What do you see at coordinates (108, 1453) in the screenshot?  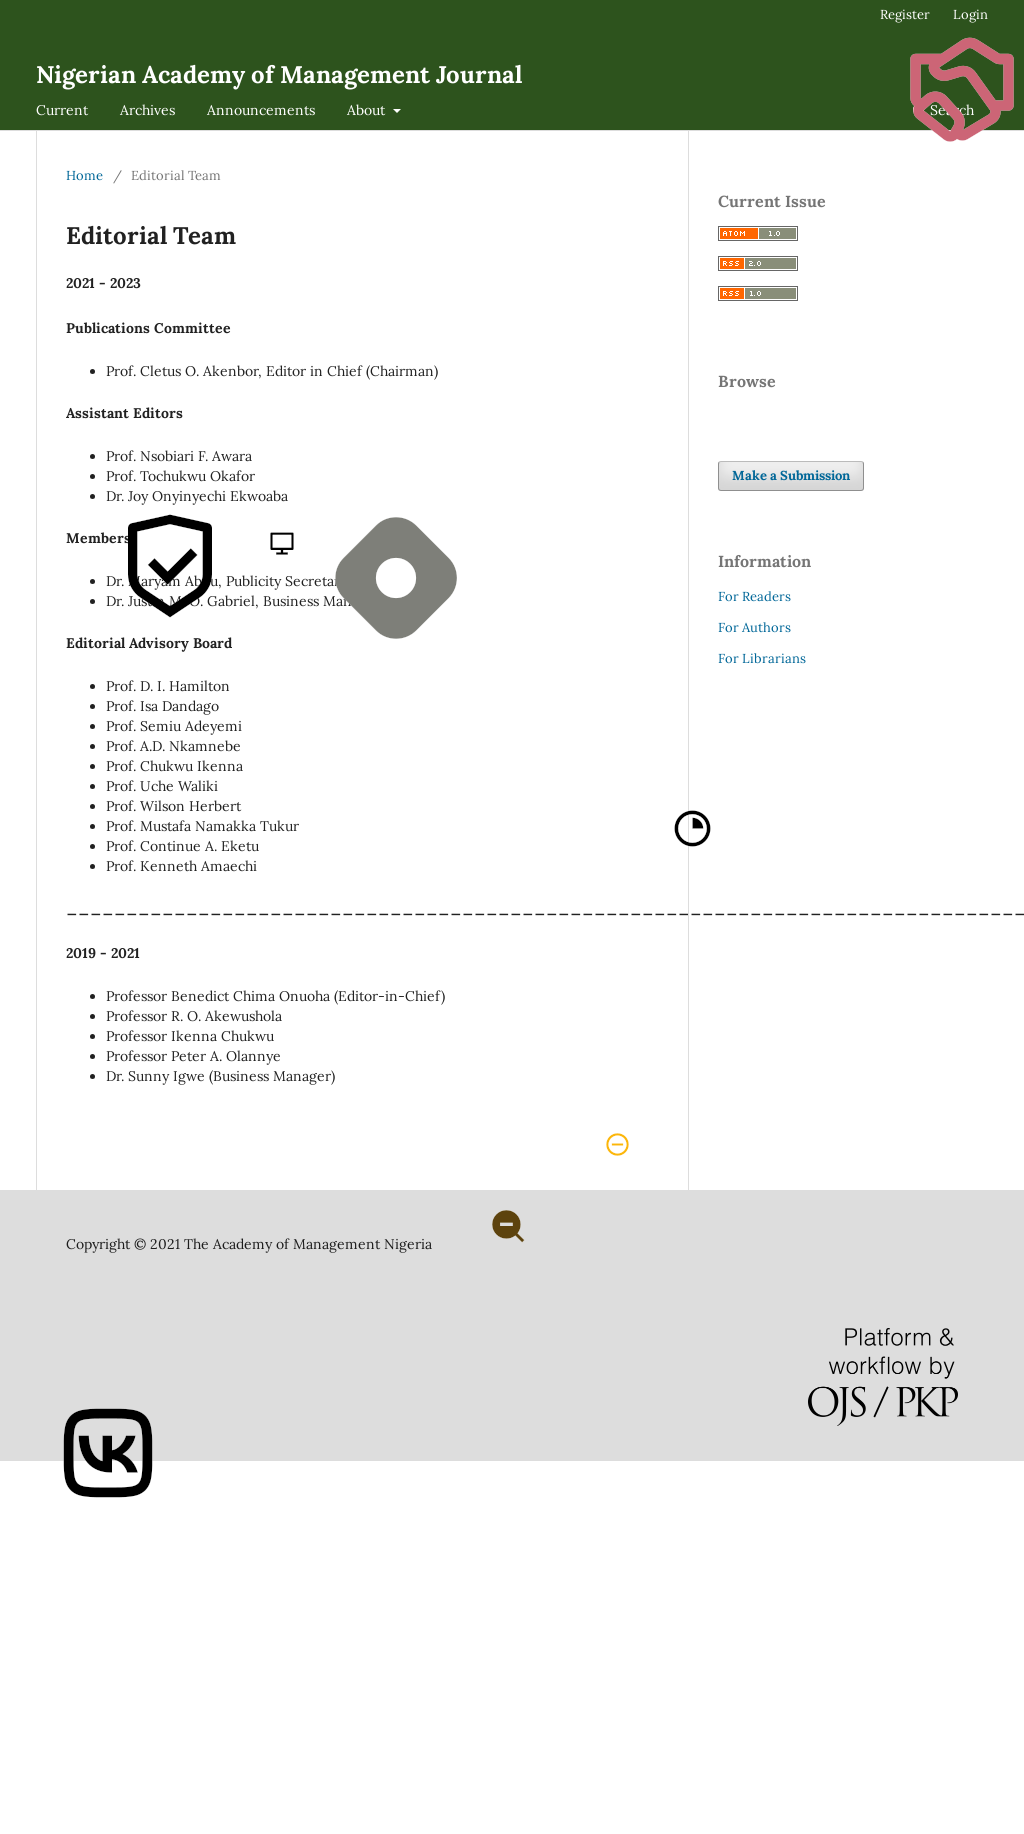 I see `open VKontakte app` at bounding box center [108, 1453].